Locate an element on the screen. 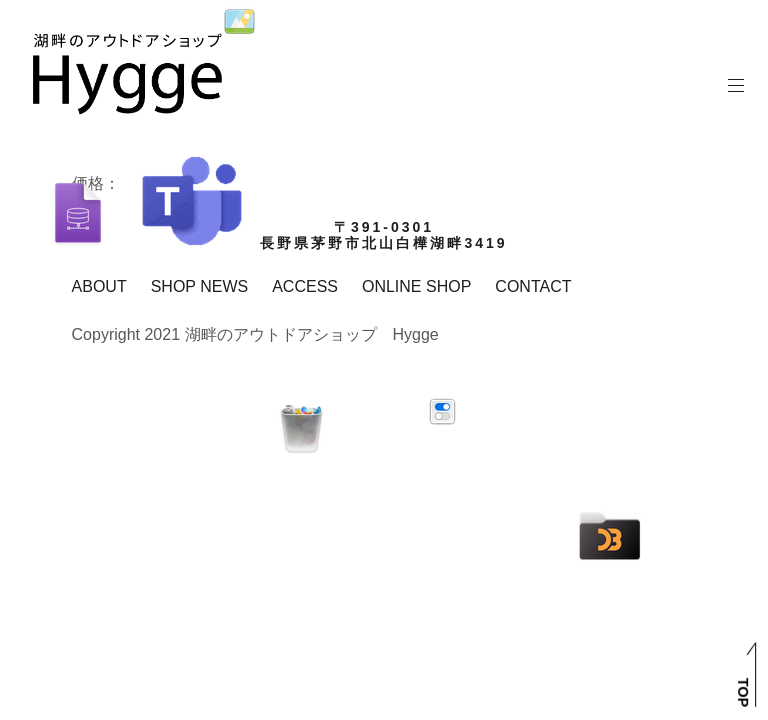 Image resolution: width=768 pixels, height=720 pixels. open system settings or preferences is located at coordinates (442, 411).